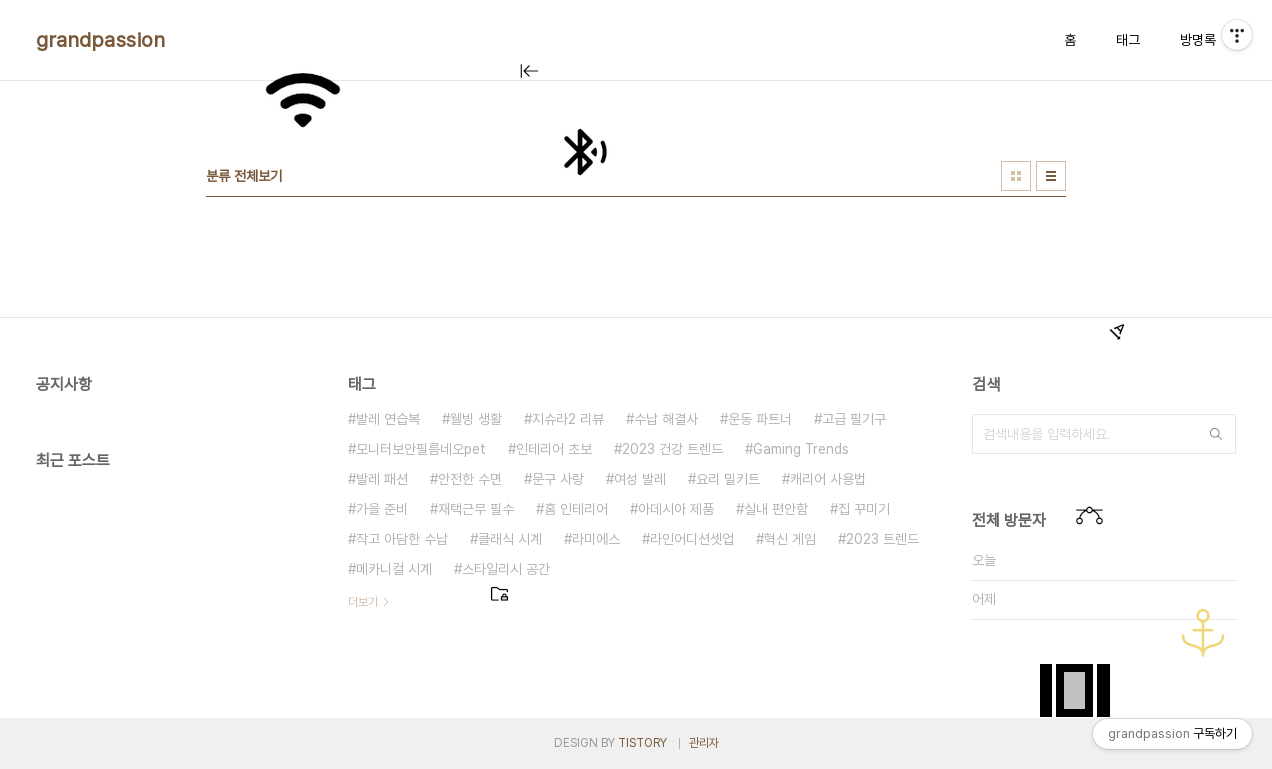 This screenshot has width=1272, height=769. Describe the element at coordinates (303, 100) in the screenshot. I see `indicates active wifi connection` at that location.